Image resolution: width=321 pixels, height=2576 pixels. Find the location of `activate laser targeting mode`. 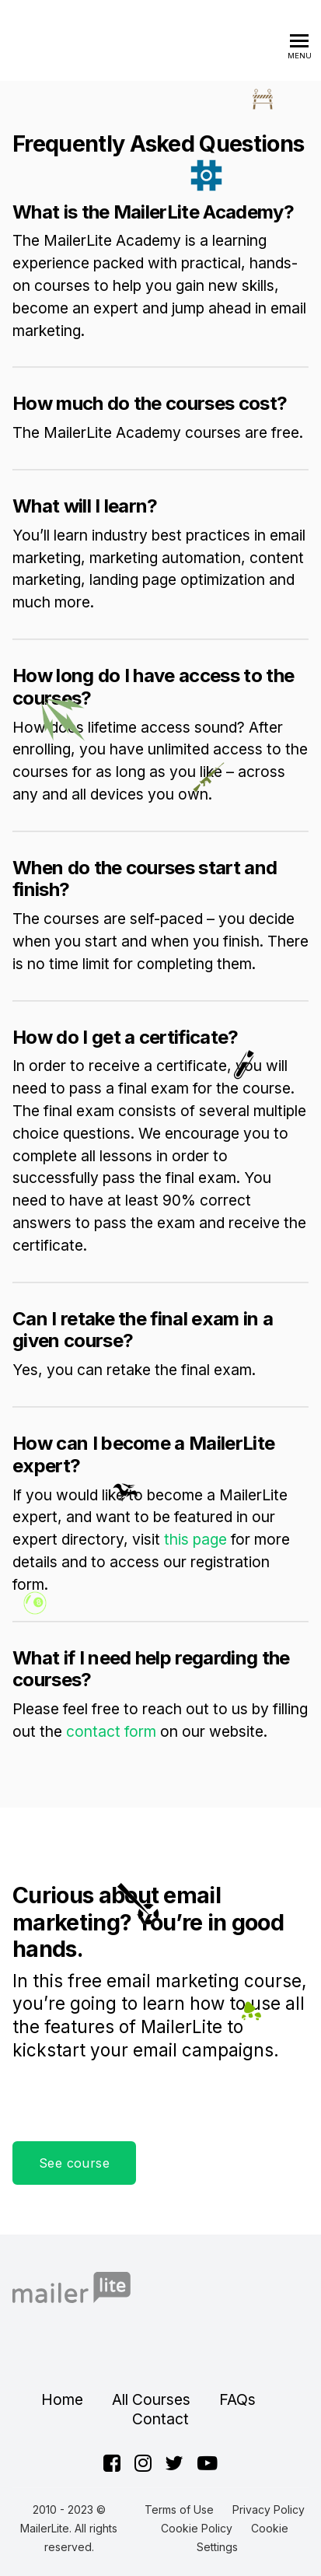

activate laser targeting mode is located at coordinates (138, 1903).